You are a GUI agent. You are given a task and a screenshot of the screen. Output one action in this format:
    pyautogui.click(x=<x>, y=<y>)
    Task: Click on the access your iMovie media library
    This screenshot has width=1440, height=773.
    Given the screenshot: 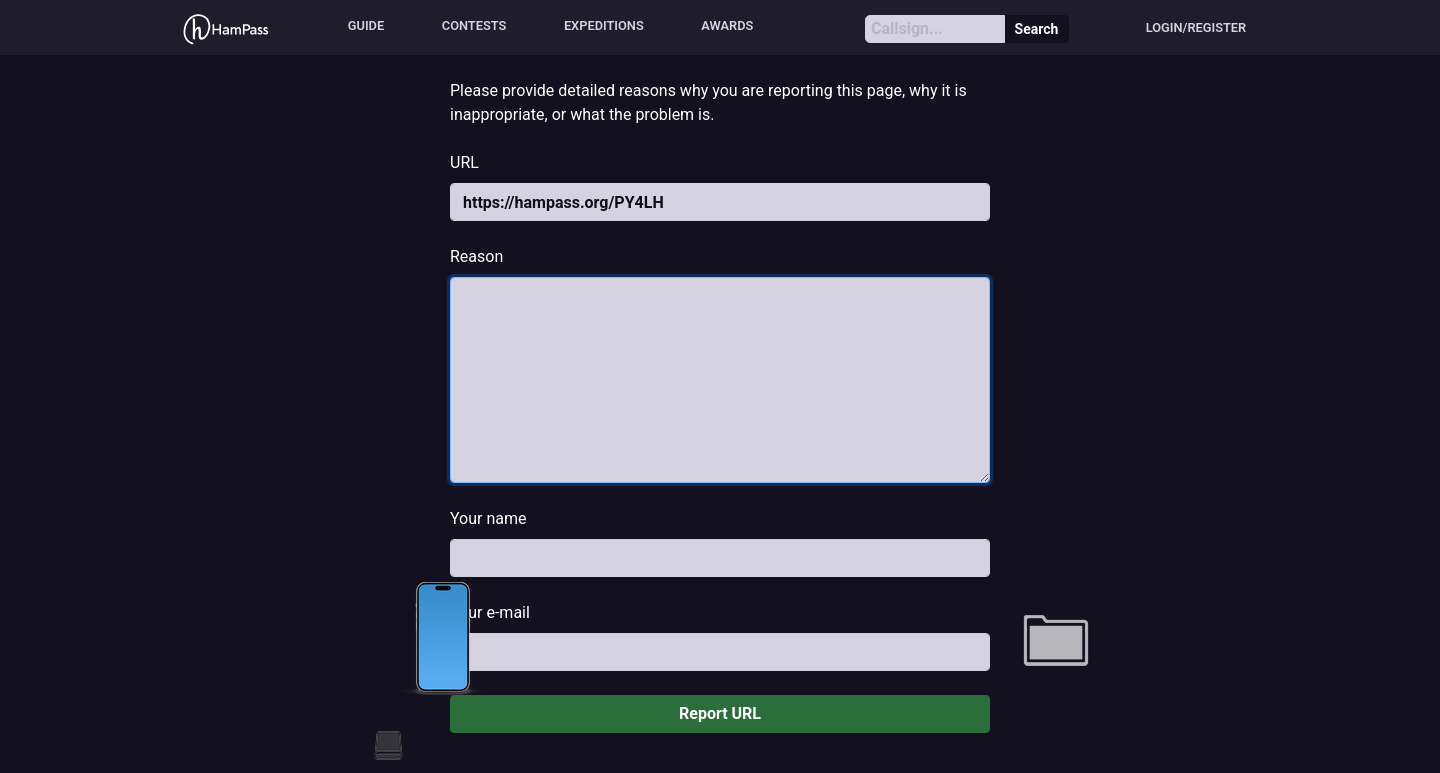 What is the action you would take?
    pyautogui.click(x=1056, y=640)
    